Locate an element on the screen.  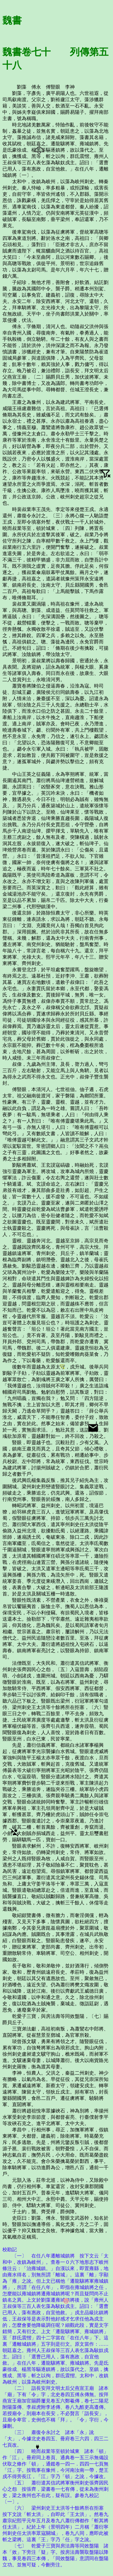
indicates device is charging or connected to power is located at coordinates (37, 2447).